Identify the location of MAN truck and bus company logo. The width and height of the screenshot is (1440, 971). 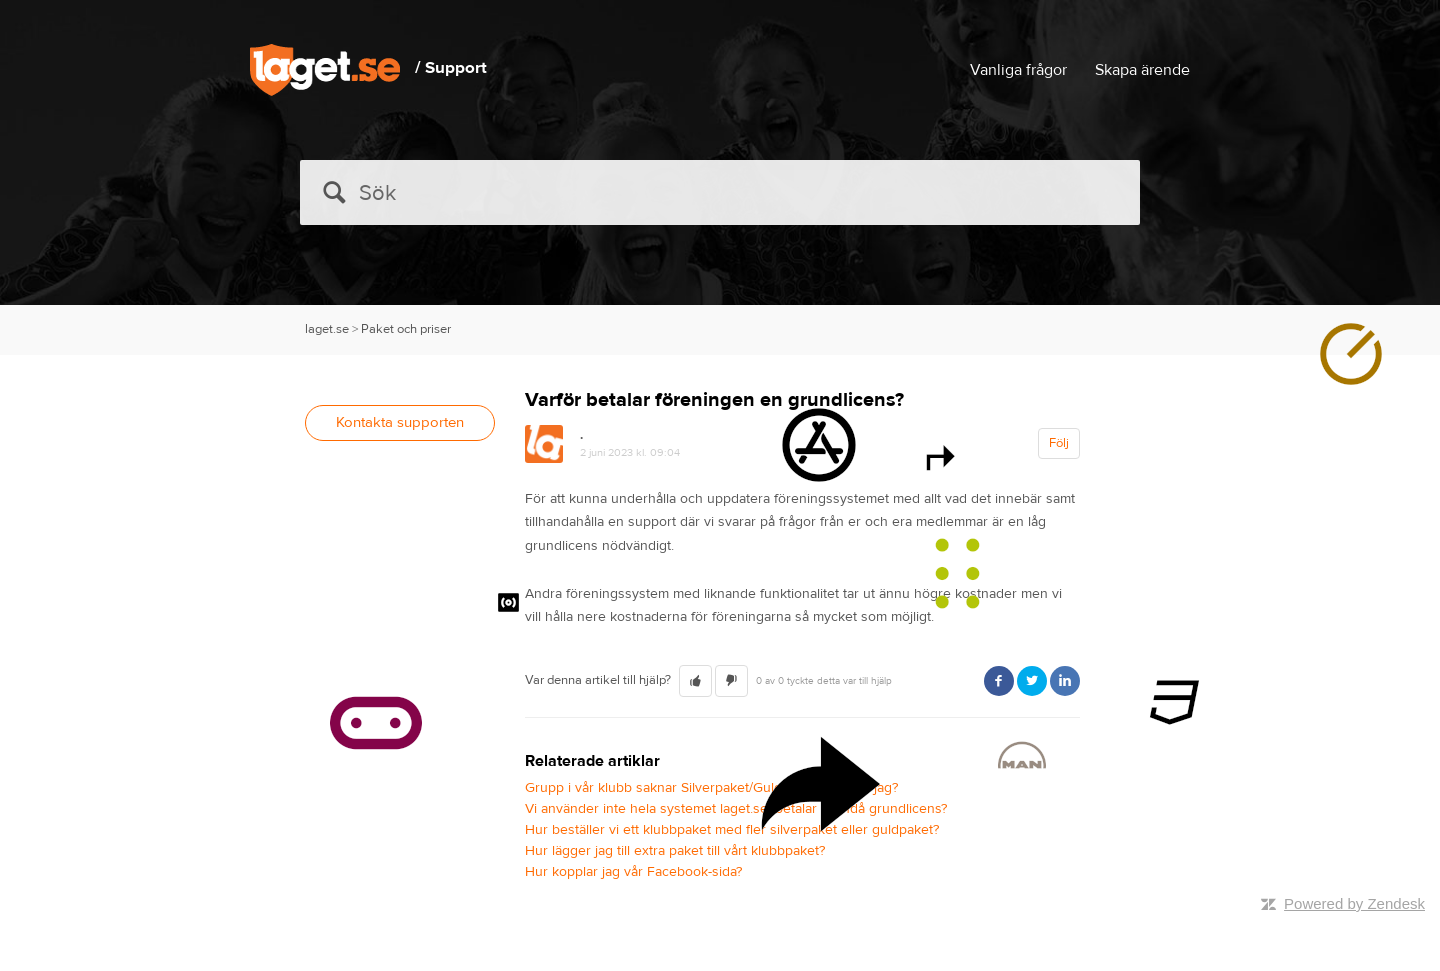
(1022, 755).